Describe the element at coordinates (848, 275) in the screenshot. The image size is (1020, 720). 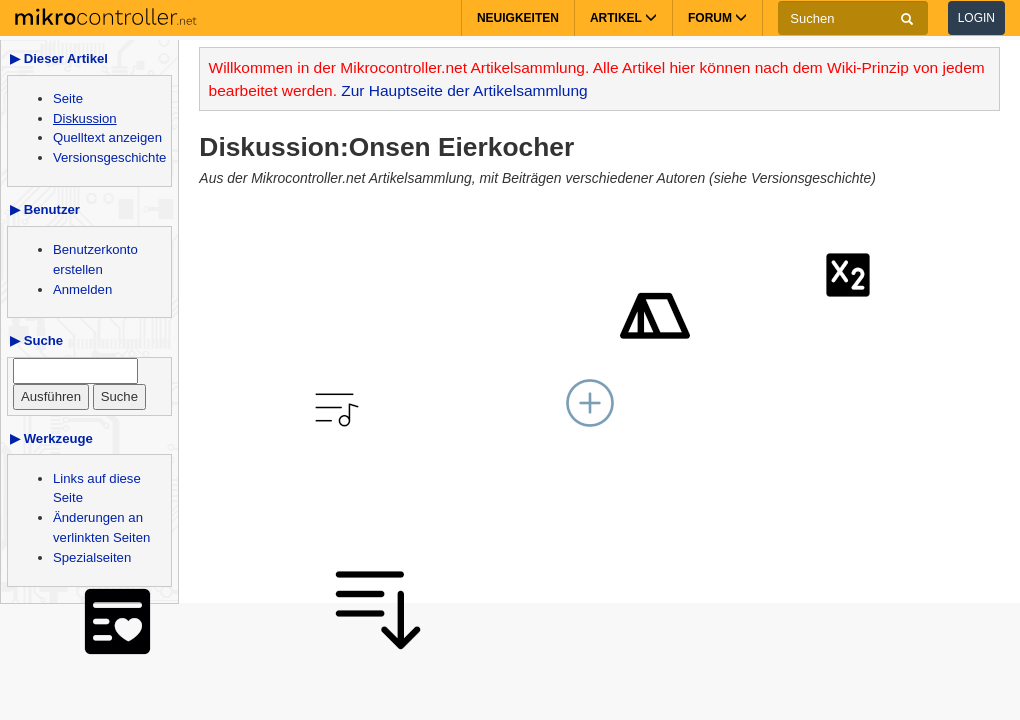
I see `format text as subscript` at that location.